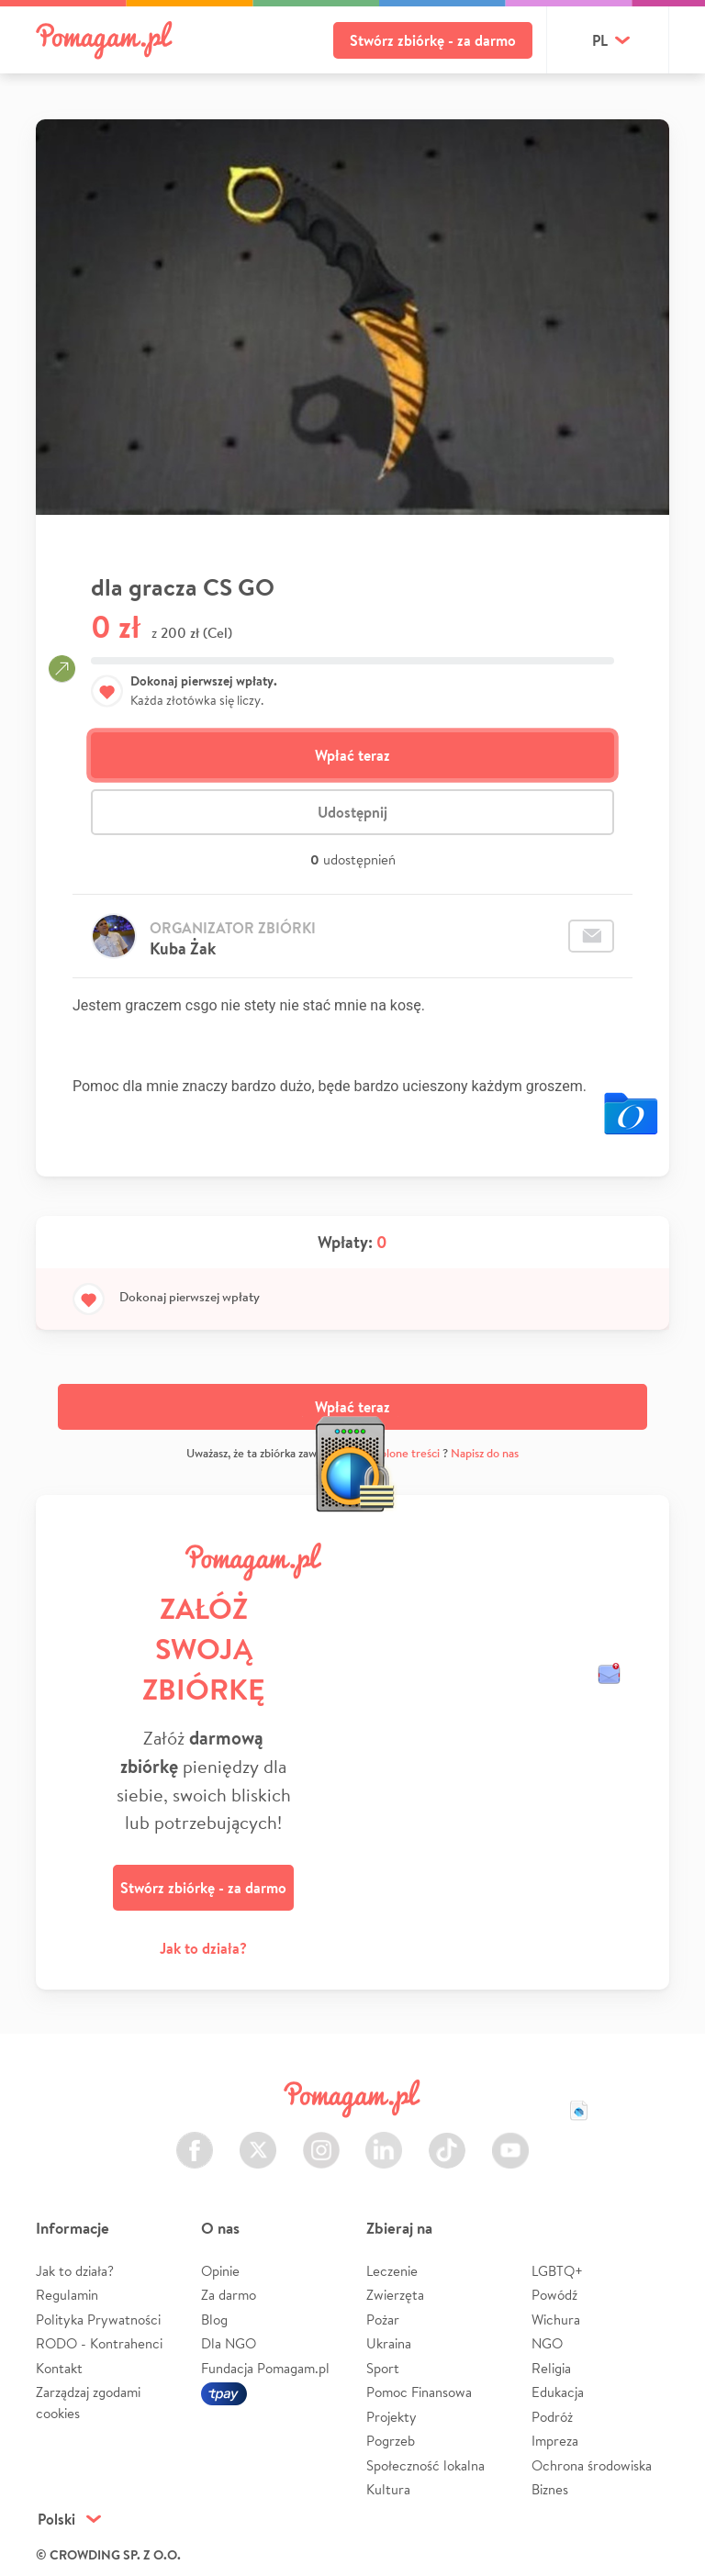 The image size is (705, 2576). Describe the element at coordinates (62, 668) in the screenshot. I see `indicates a symbolic link or shortcut to another file` at that location.